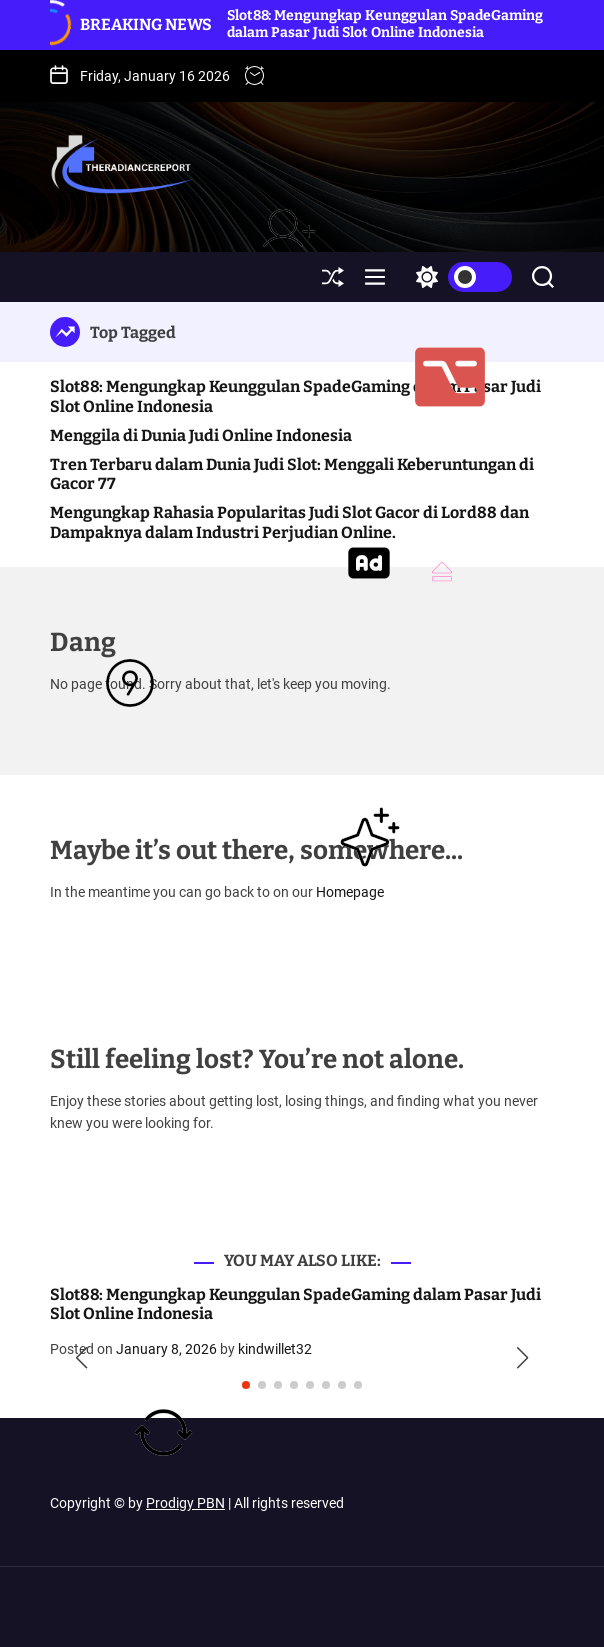 Image resolution: width=604 pixels, height=1647 pixels. What do you see at coordinates (369, 563) in the screenshot?
I see `indicates an advertisement or sponsored content` at bounding box center [369, 563].